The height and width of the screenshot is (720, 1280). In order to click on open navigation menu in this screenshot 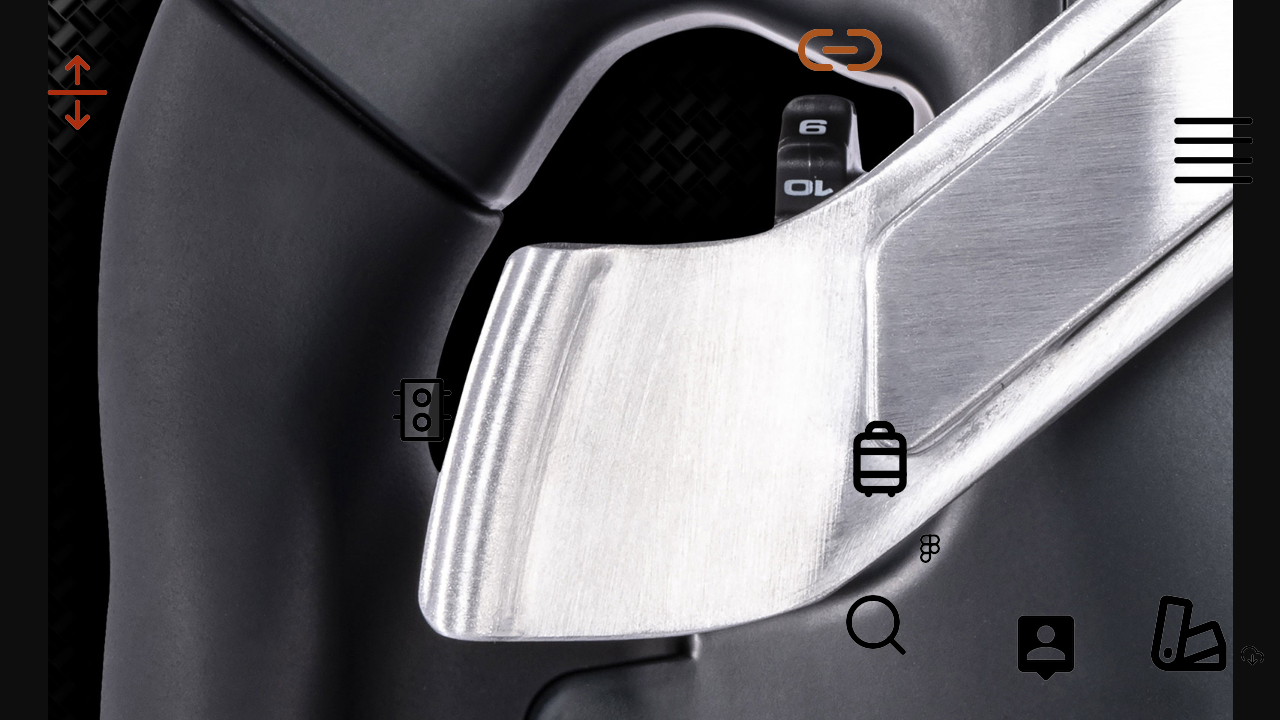, I will do `click(1213, 150)`.